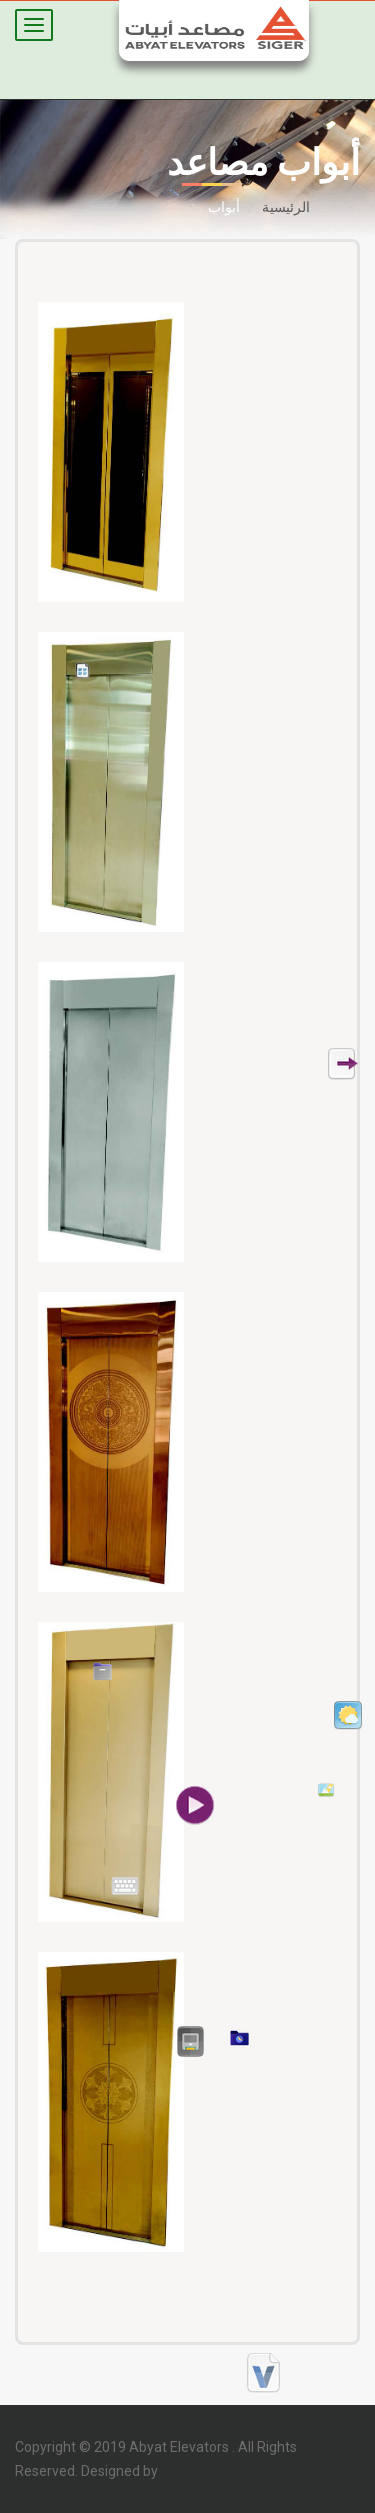  Describe the element at coordinates (263, 2372) in the screenshot. I see `a v programming language source file` at that location.